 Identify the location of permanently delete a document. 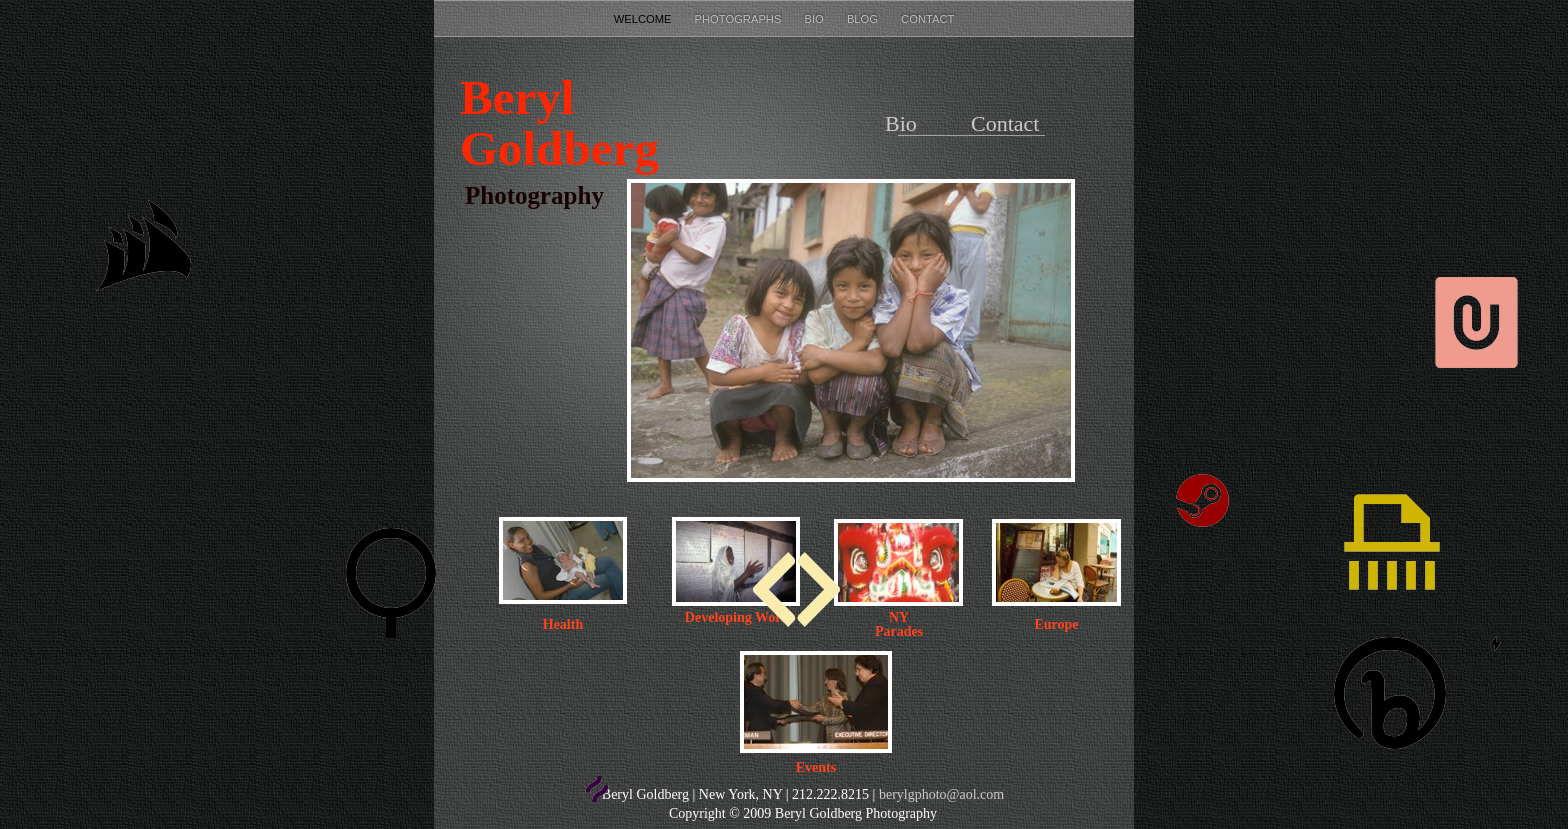
(1392, 542).